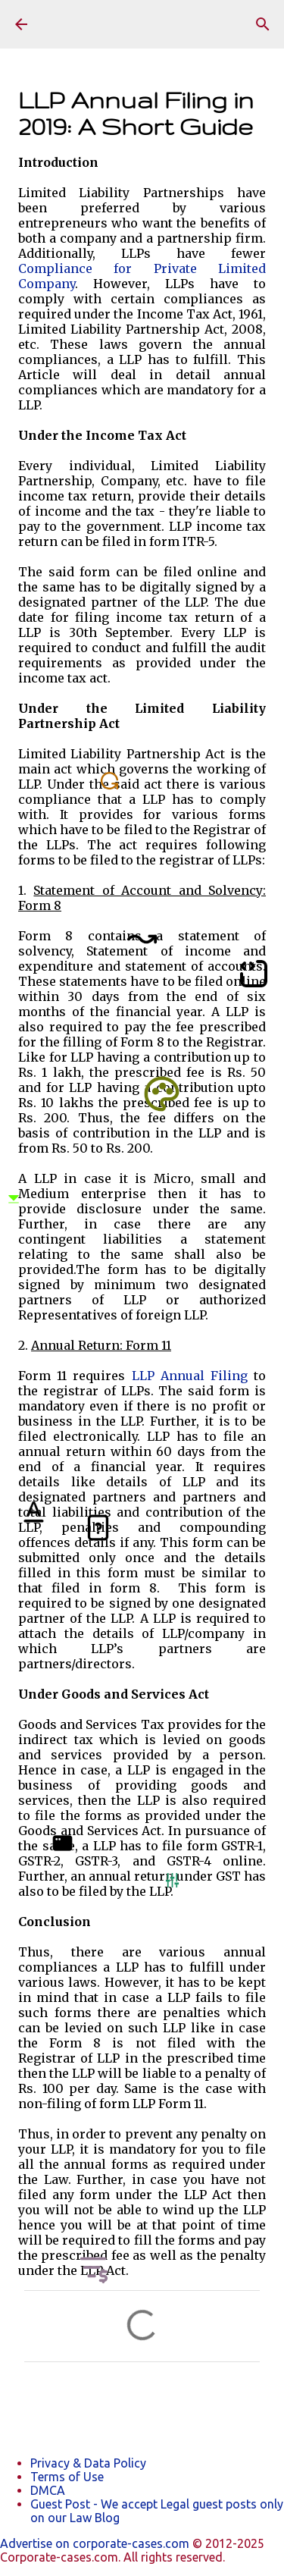 This screenshot has width=284, height=2576. What do you see at coordinates (161, 1093) in the screenshot?
I see `customize theme or color settings` at bounding box center [161, 1093].